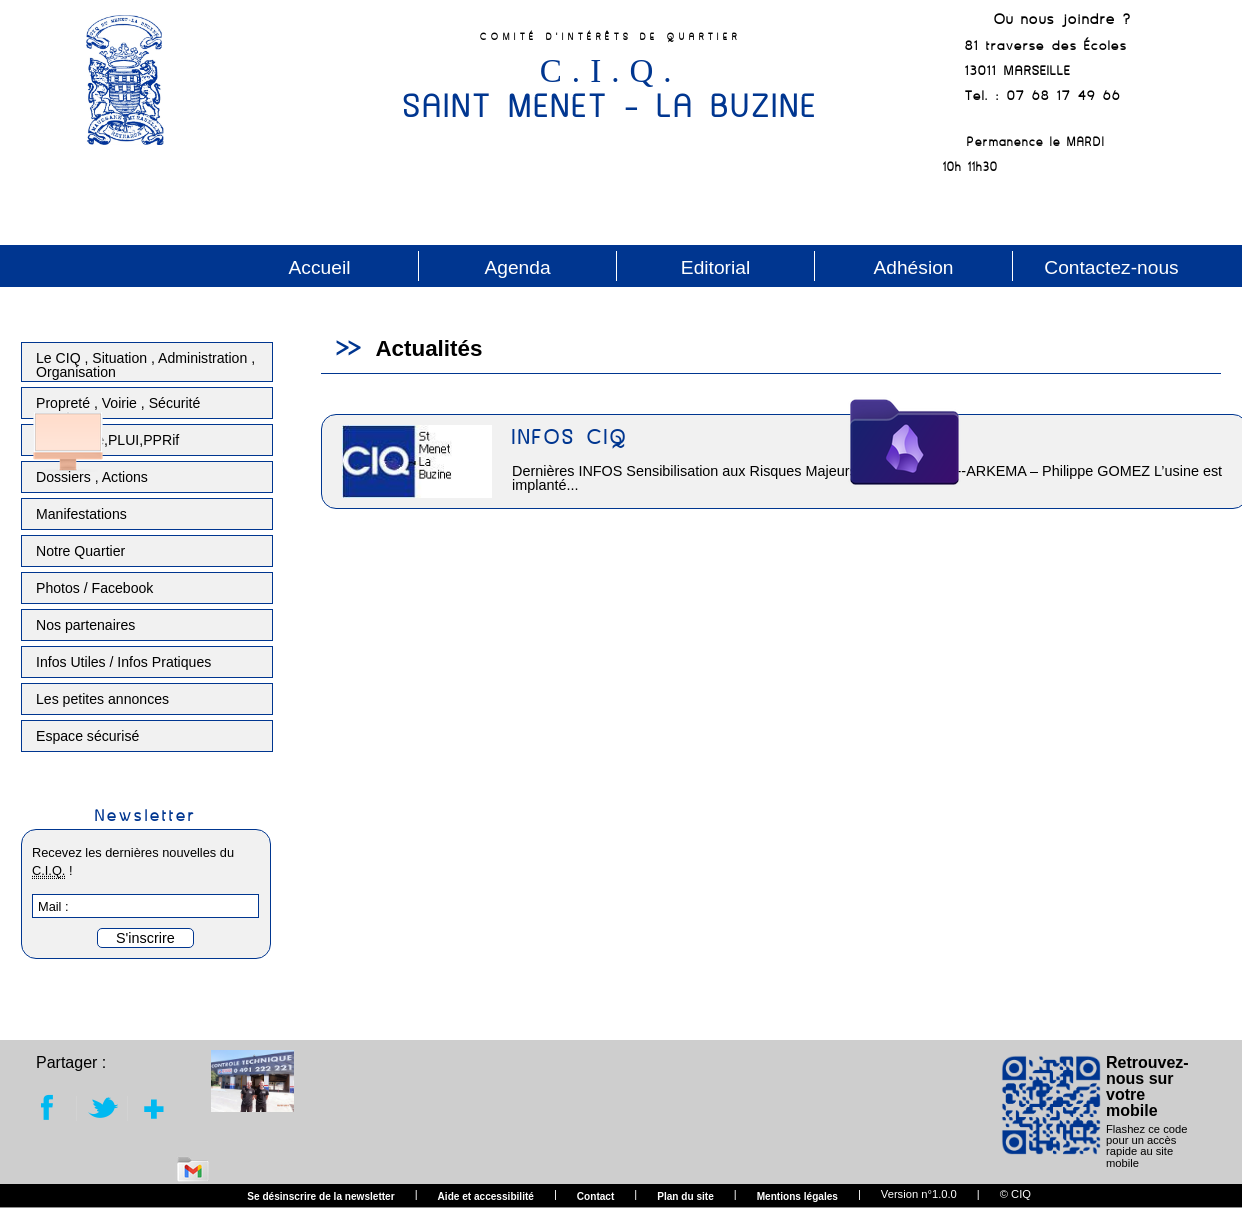  I want to click on open obsidian vault folder, so click(904, 445).